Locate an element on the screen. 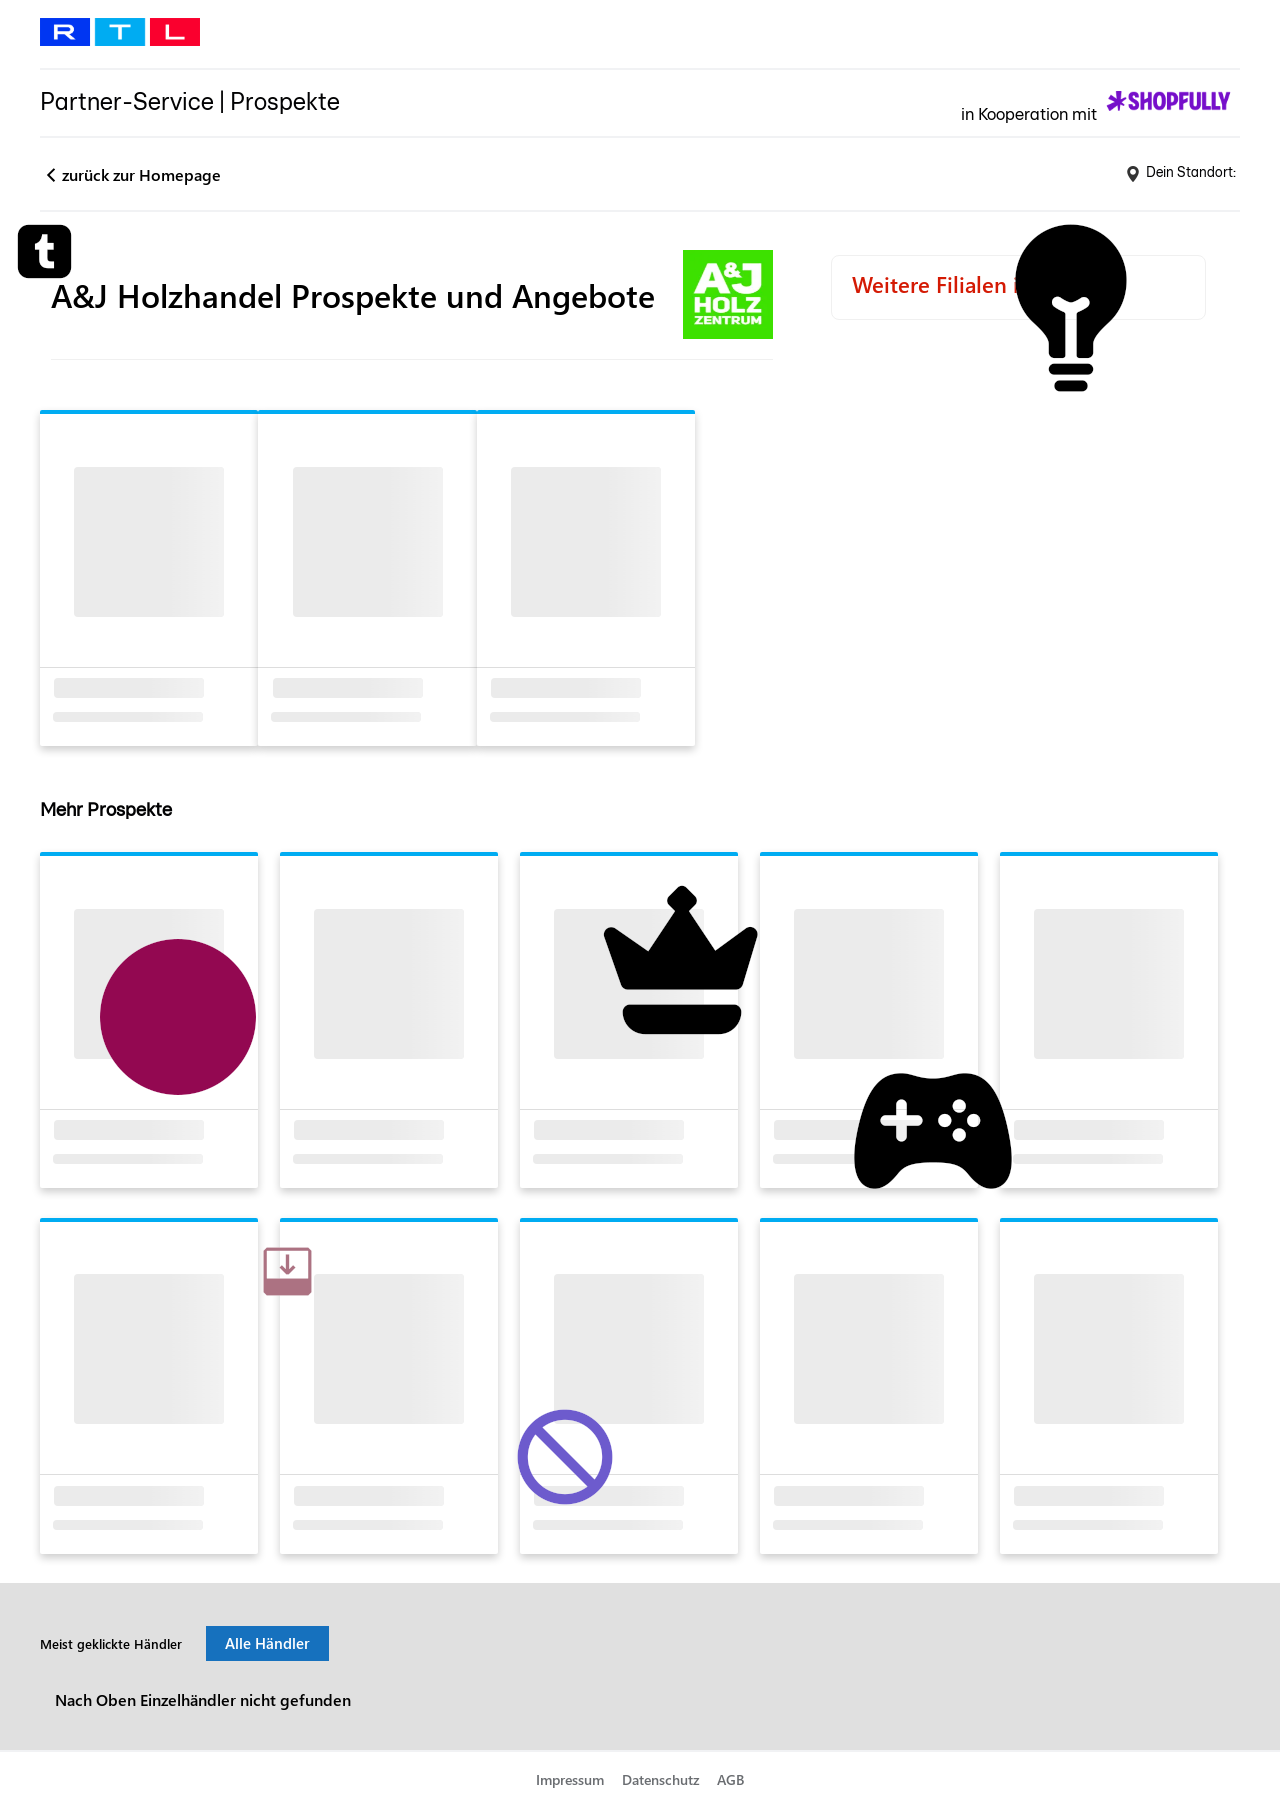 This screenshot has width=1280, height=1804. dock panel to bottom of editor is located at coordinates (287, 1271).